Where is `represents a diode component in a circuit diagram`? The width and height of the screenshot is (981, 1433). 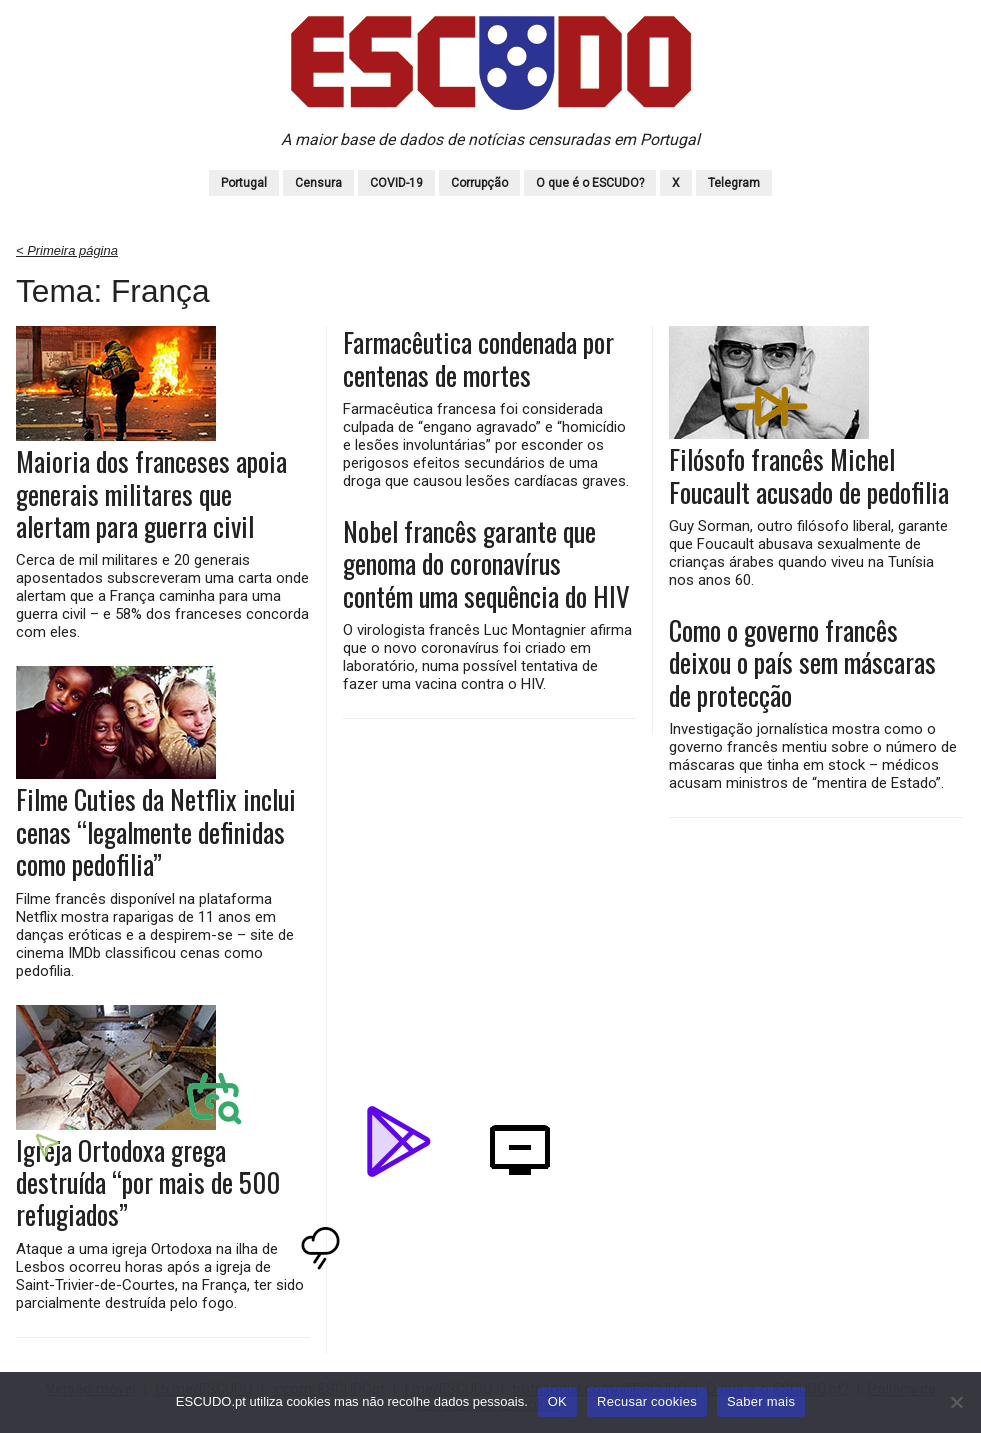
represents a diode component in a circuit diagram is located at coordinates (771, 406).